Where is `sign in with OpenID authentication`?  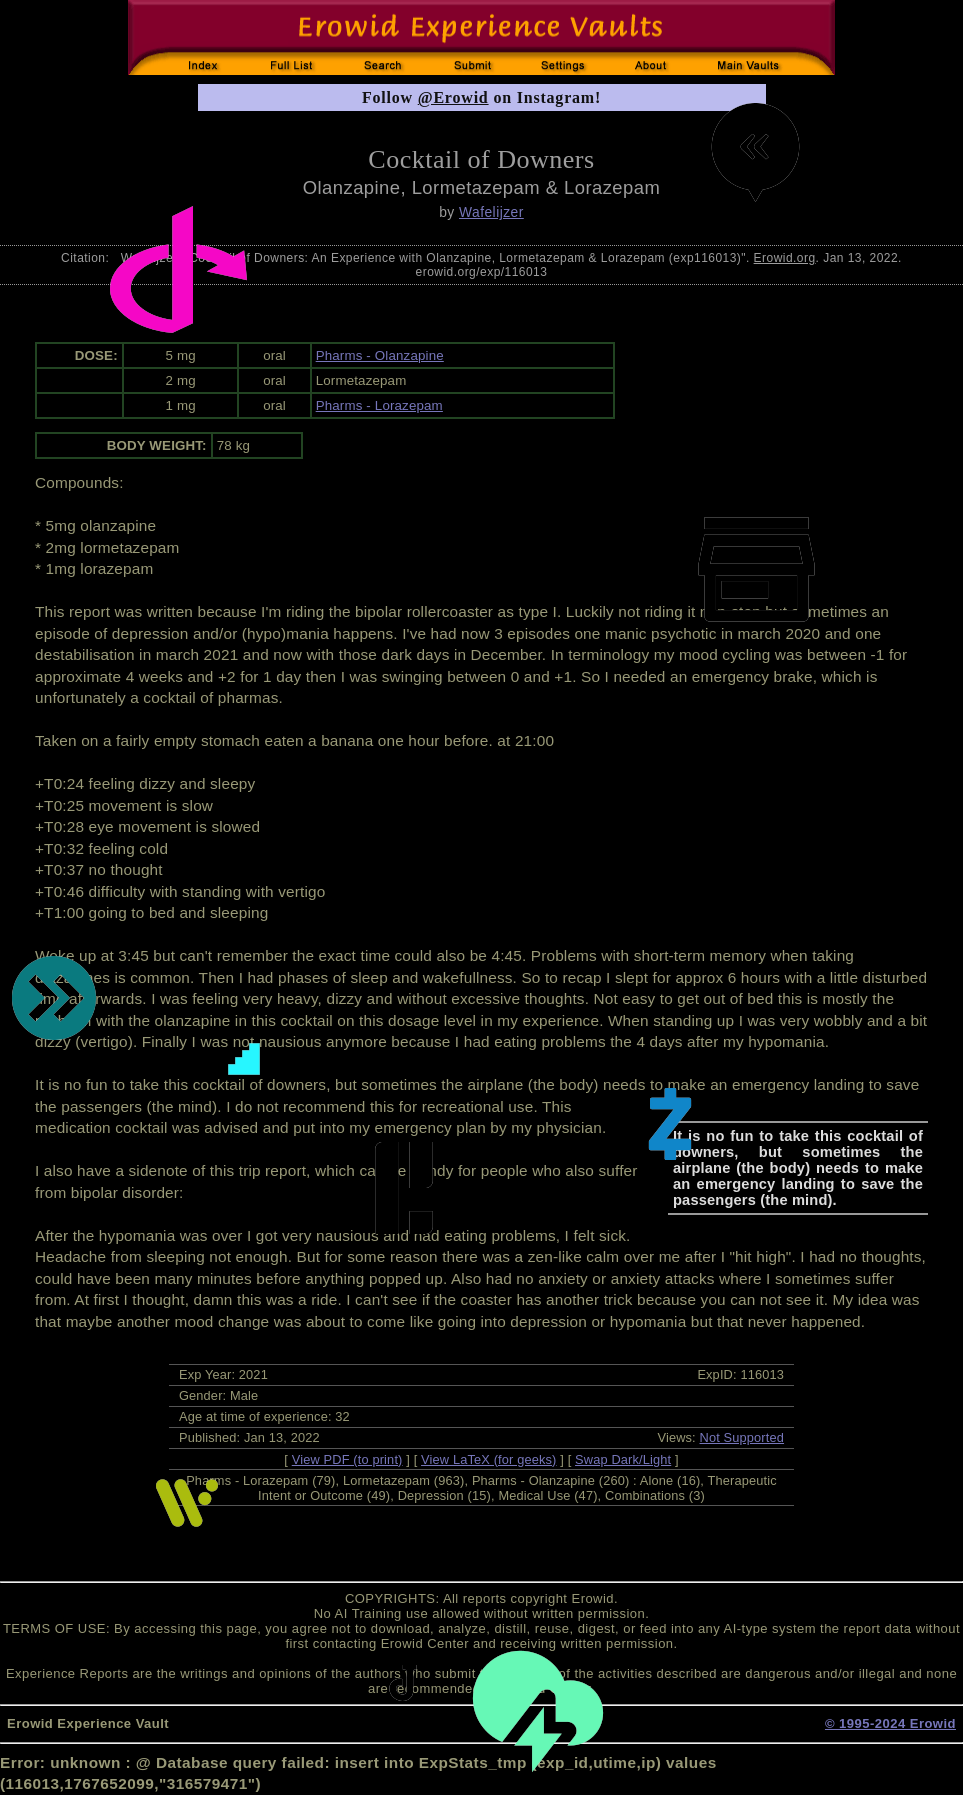 sign in with OpenID authentication is located at coordinates (178, 269).